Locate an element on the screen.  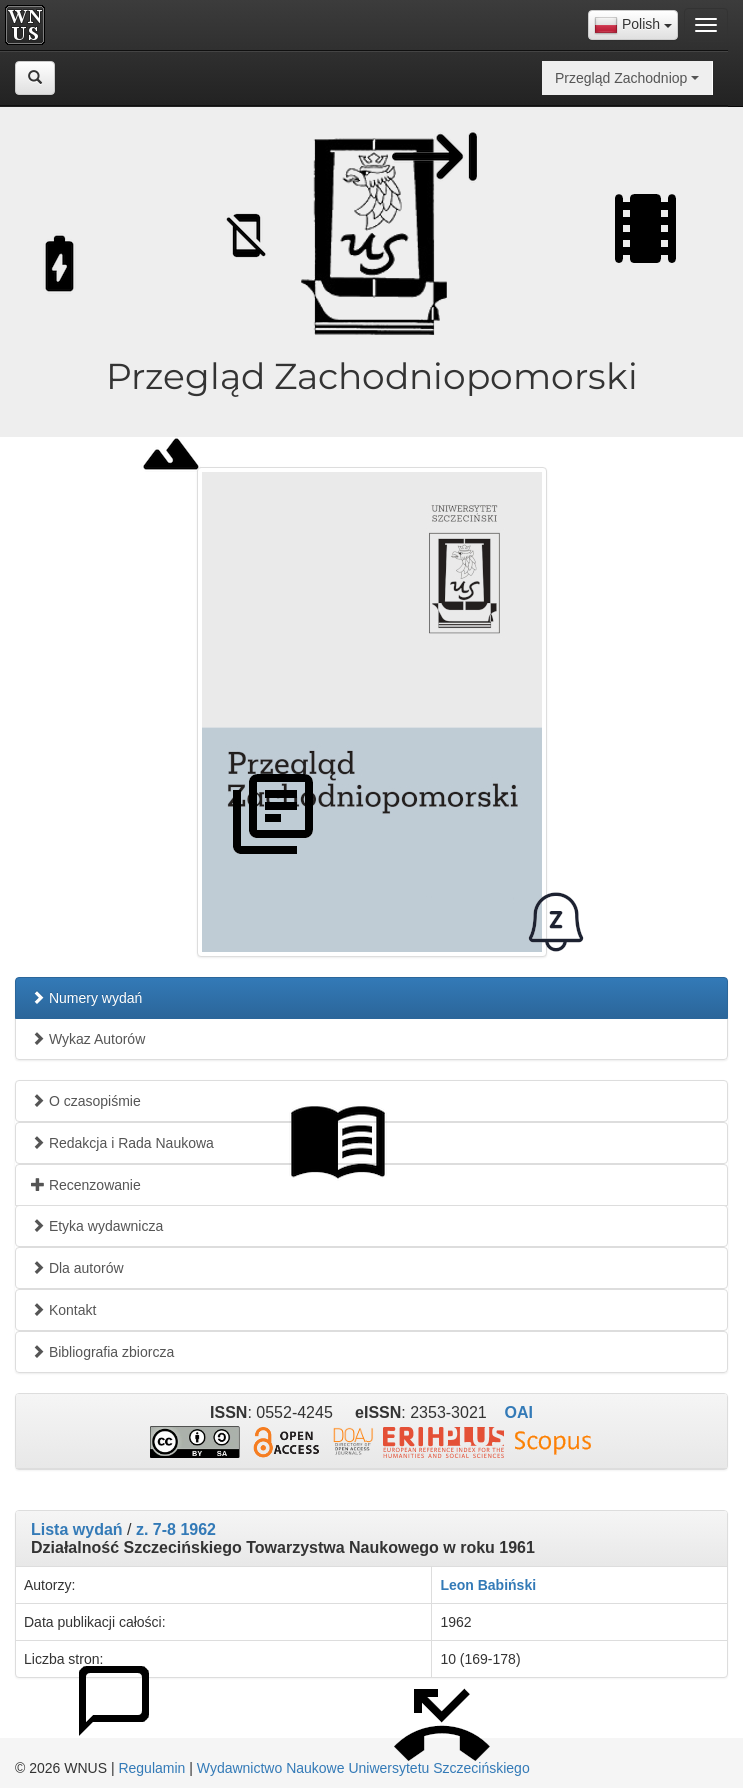
move cursor to end of line is located at coordinates (436, 156).